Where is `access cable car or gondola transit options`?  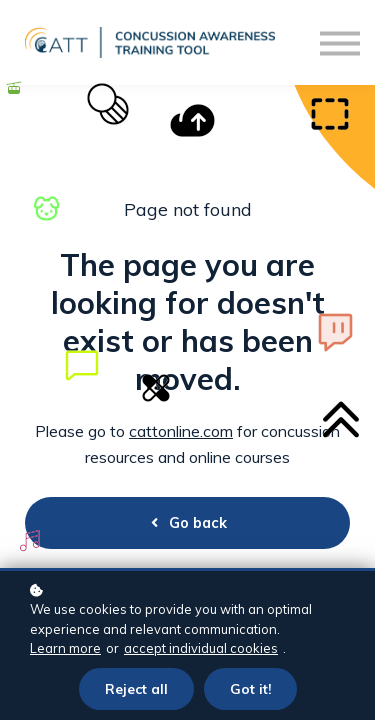
access cable car or gondola transit options is located at coordinates (14, 88).